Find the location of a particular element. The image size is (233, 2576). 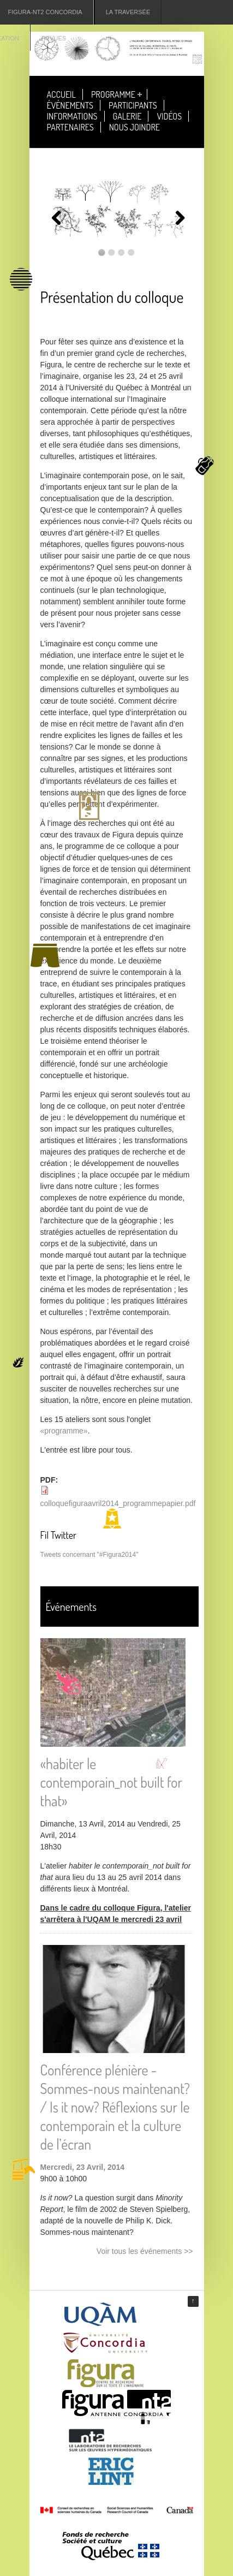

ancient Egyptian royalty or pharaoh symbol is located at coordinates (162, 1763).